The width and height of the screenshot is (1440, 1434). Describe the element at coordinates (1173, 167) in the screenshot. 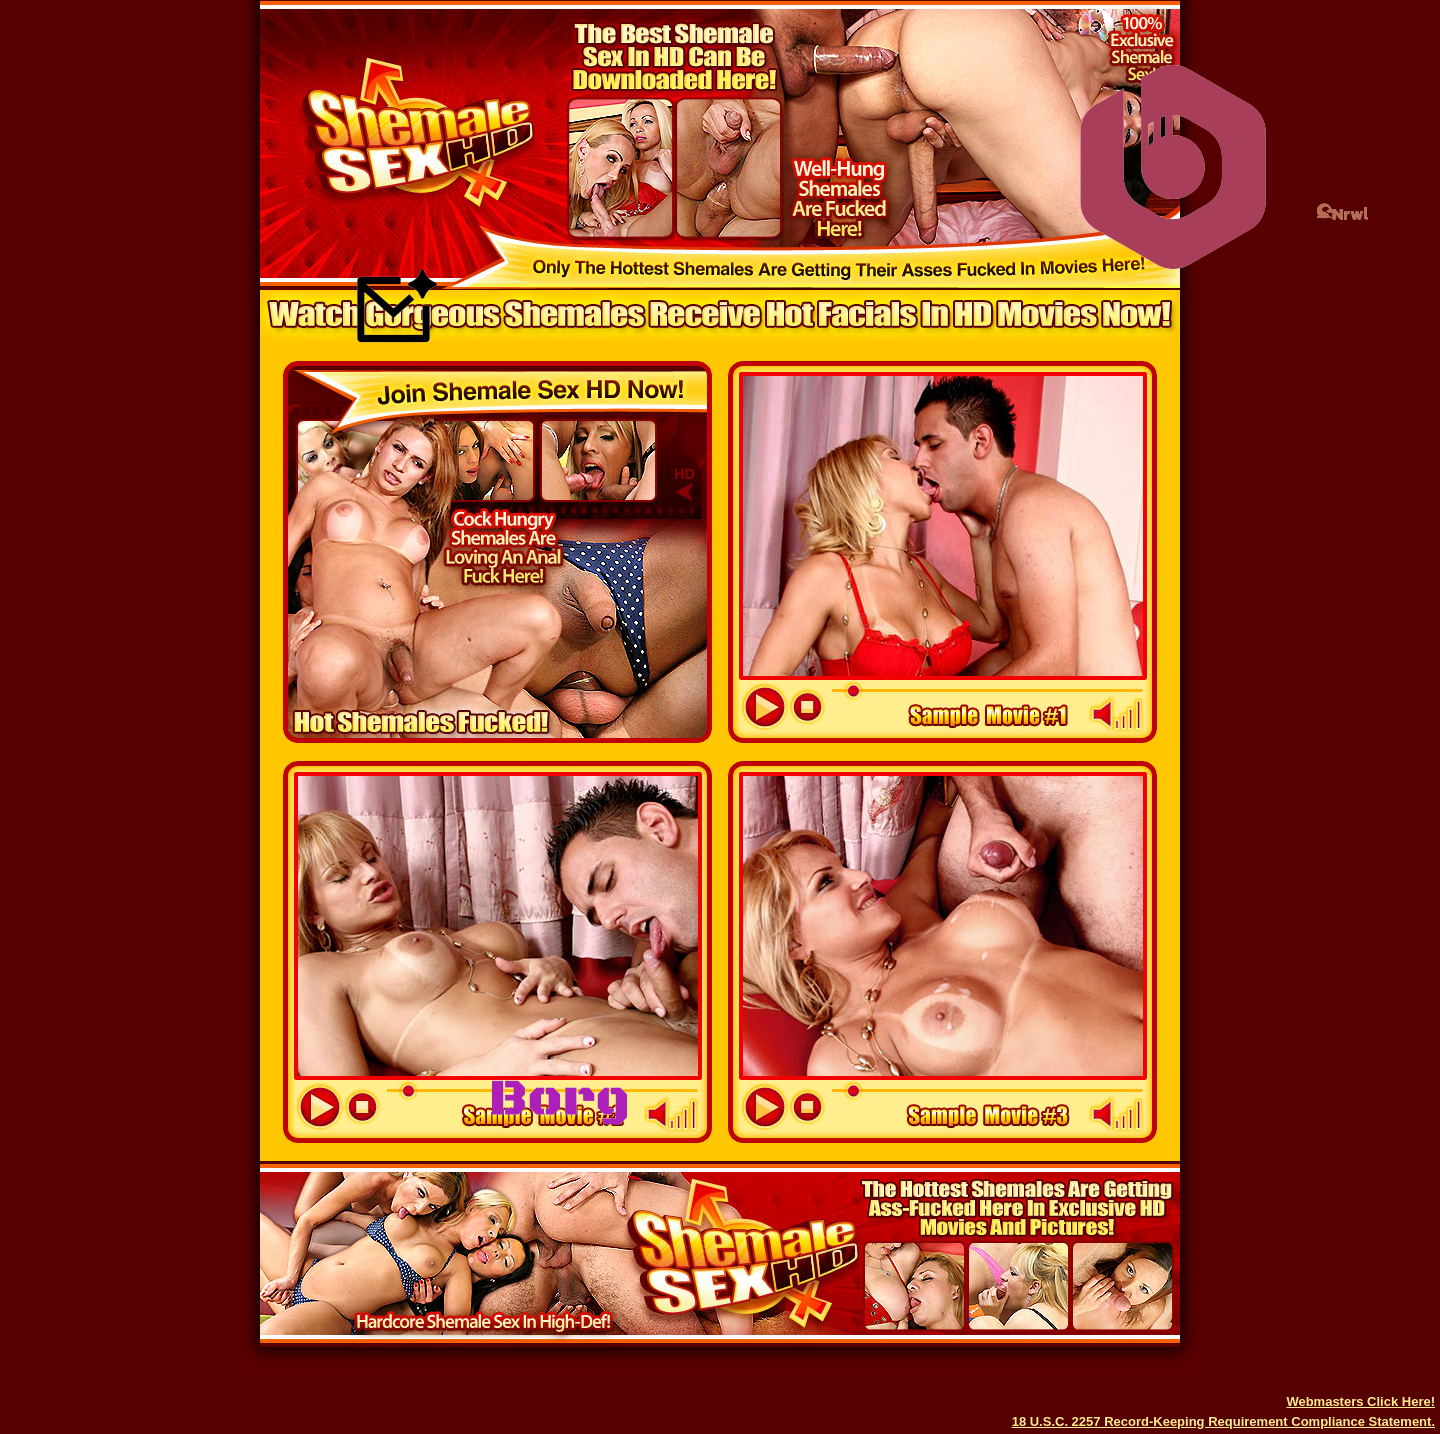

I see `open beekeeper studio database management app` at that location.